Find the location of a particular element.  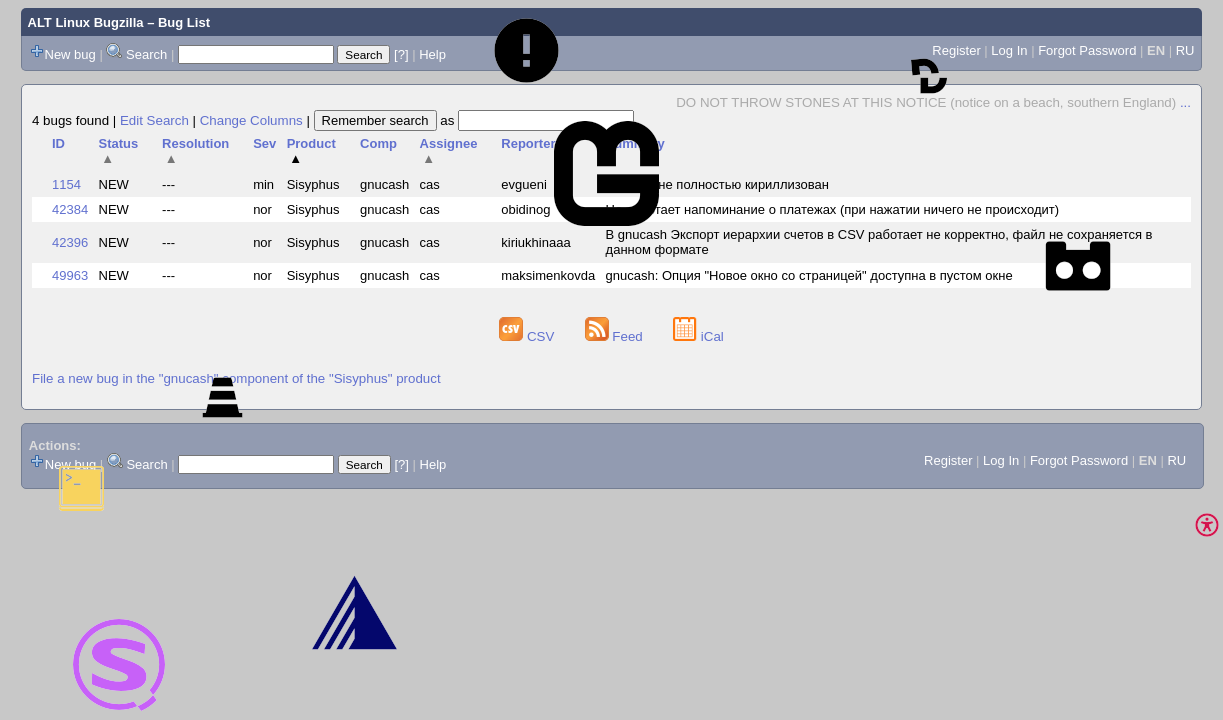

MonoGame framework logo is located at coordinates (606, 173).